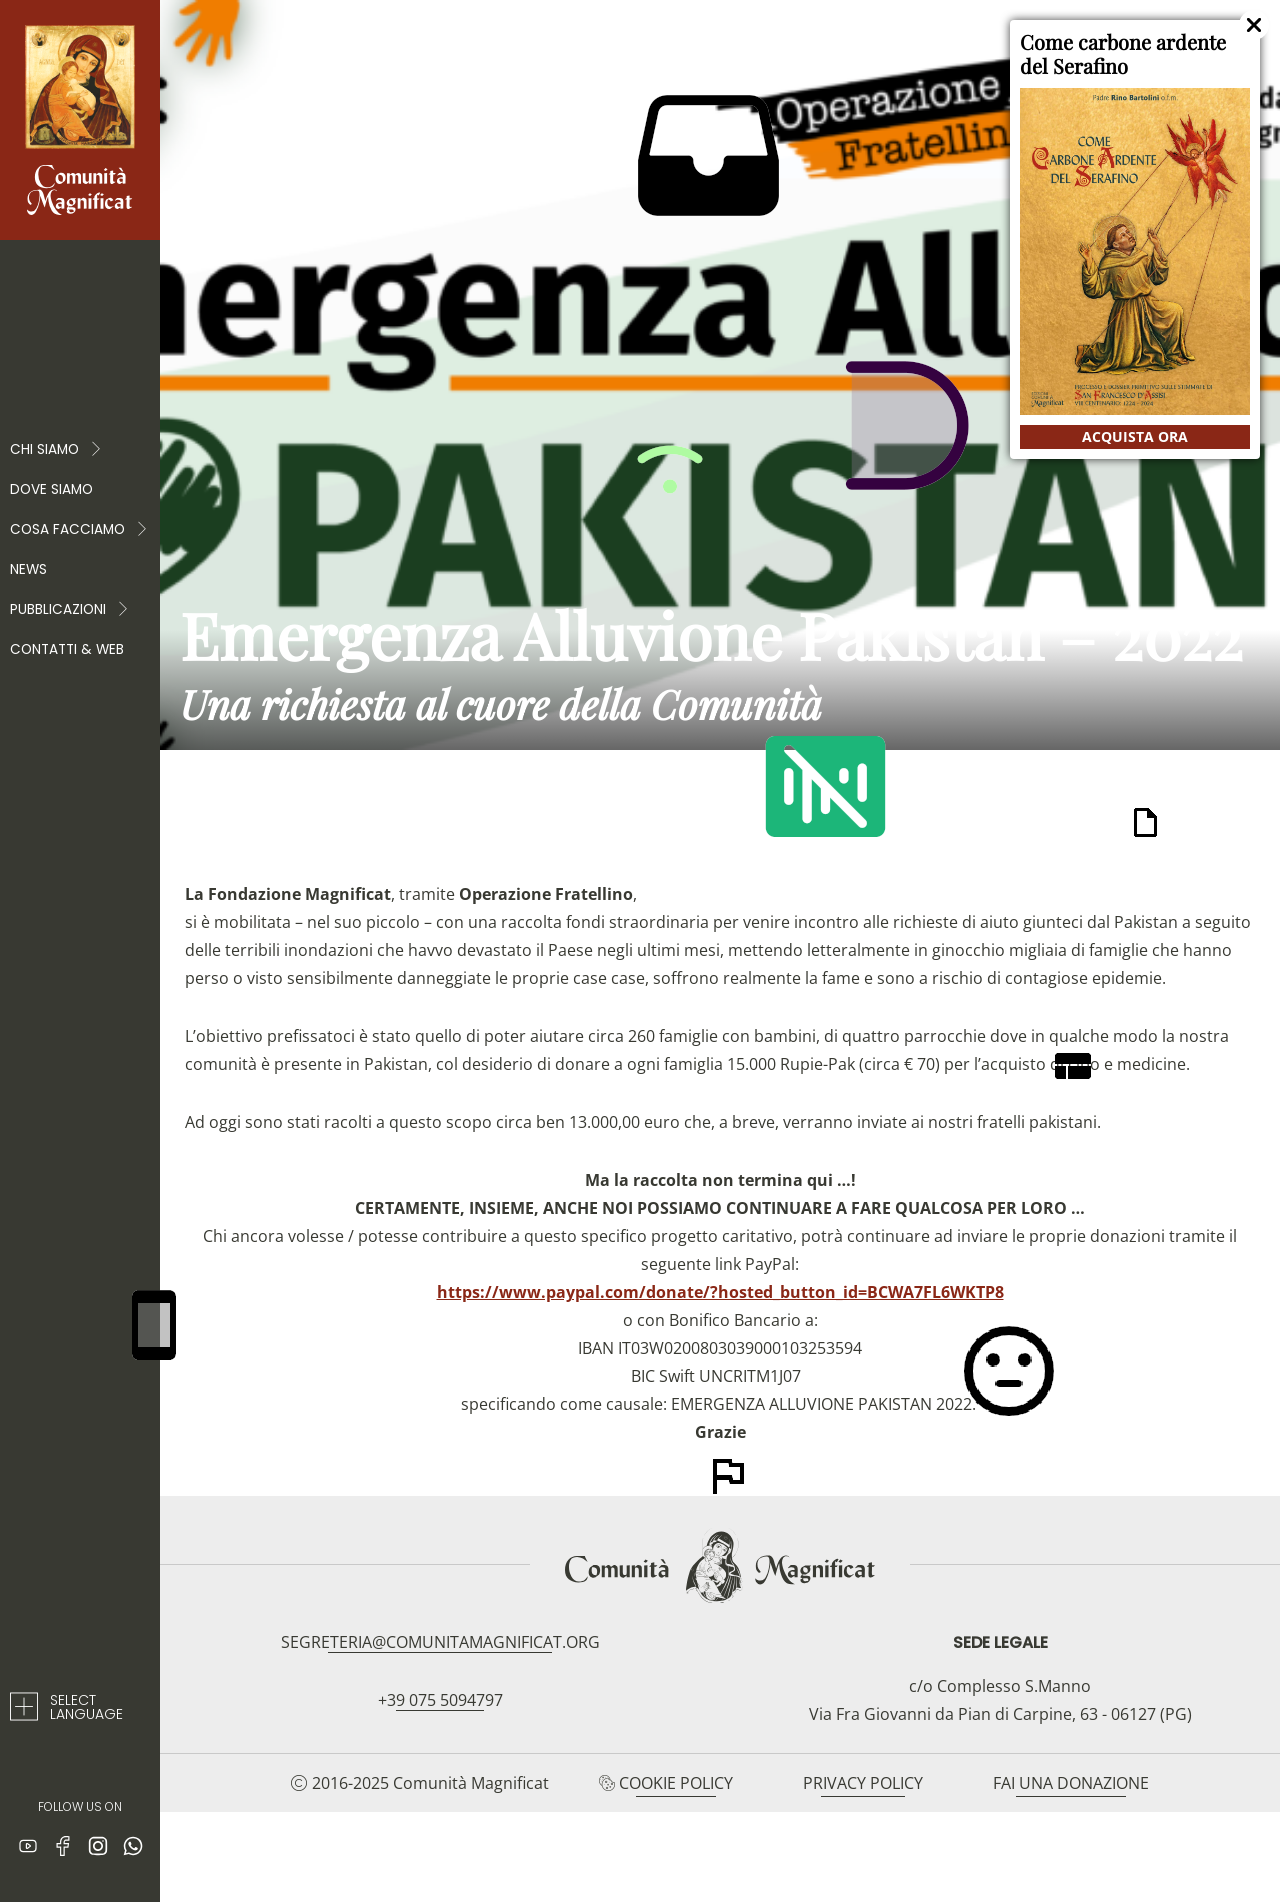 Image resolution: width=1280 pixels, height=1902 pixels. What do you see at coordinates (825, 786) in the screenshot?
I see `mute or disable audio input` at bounding box center [825, 786].